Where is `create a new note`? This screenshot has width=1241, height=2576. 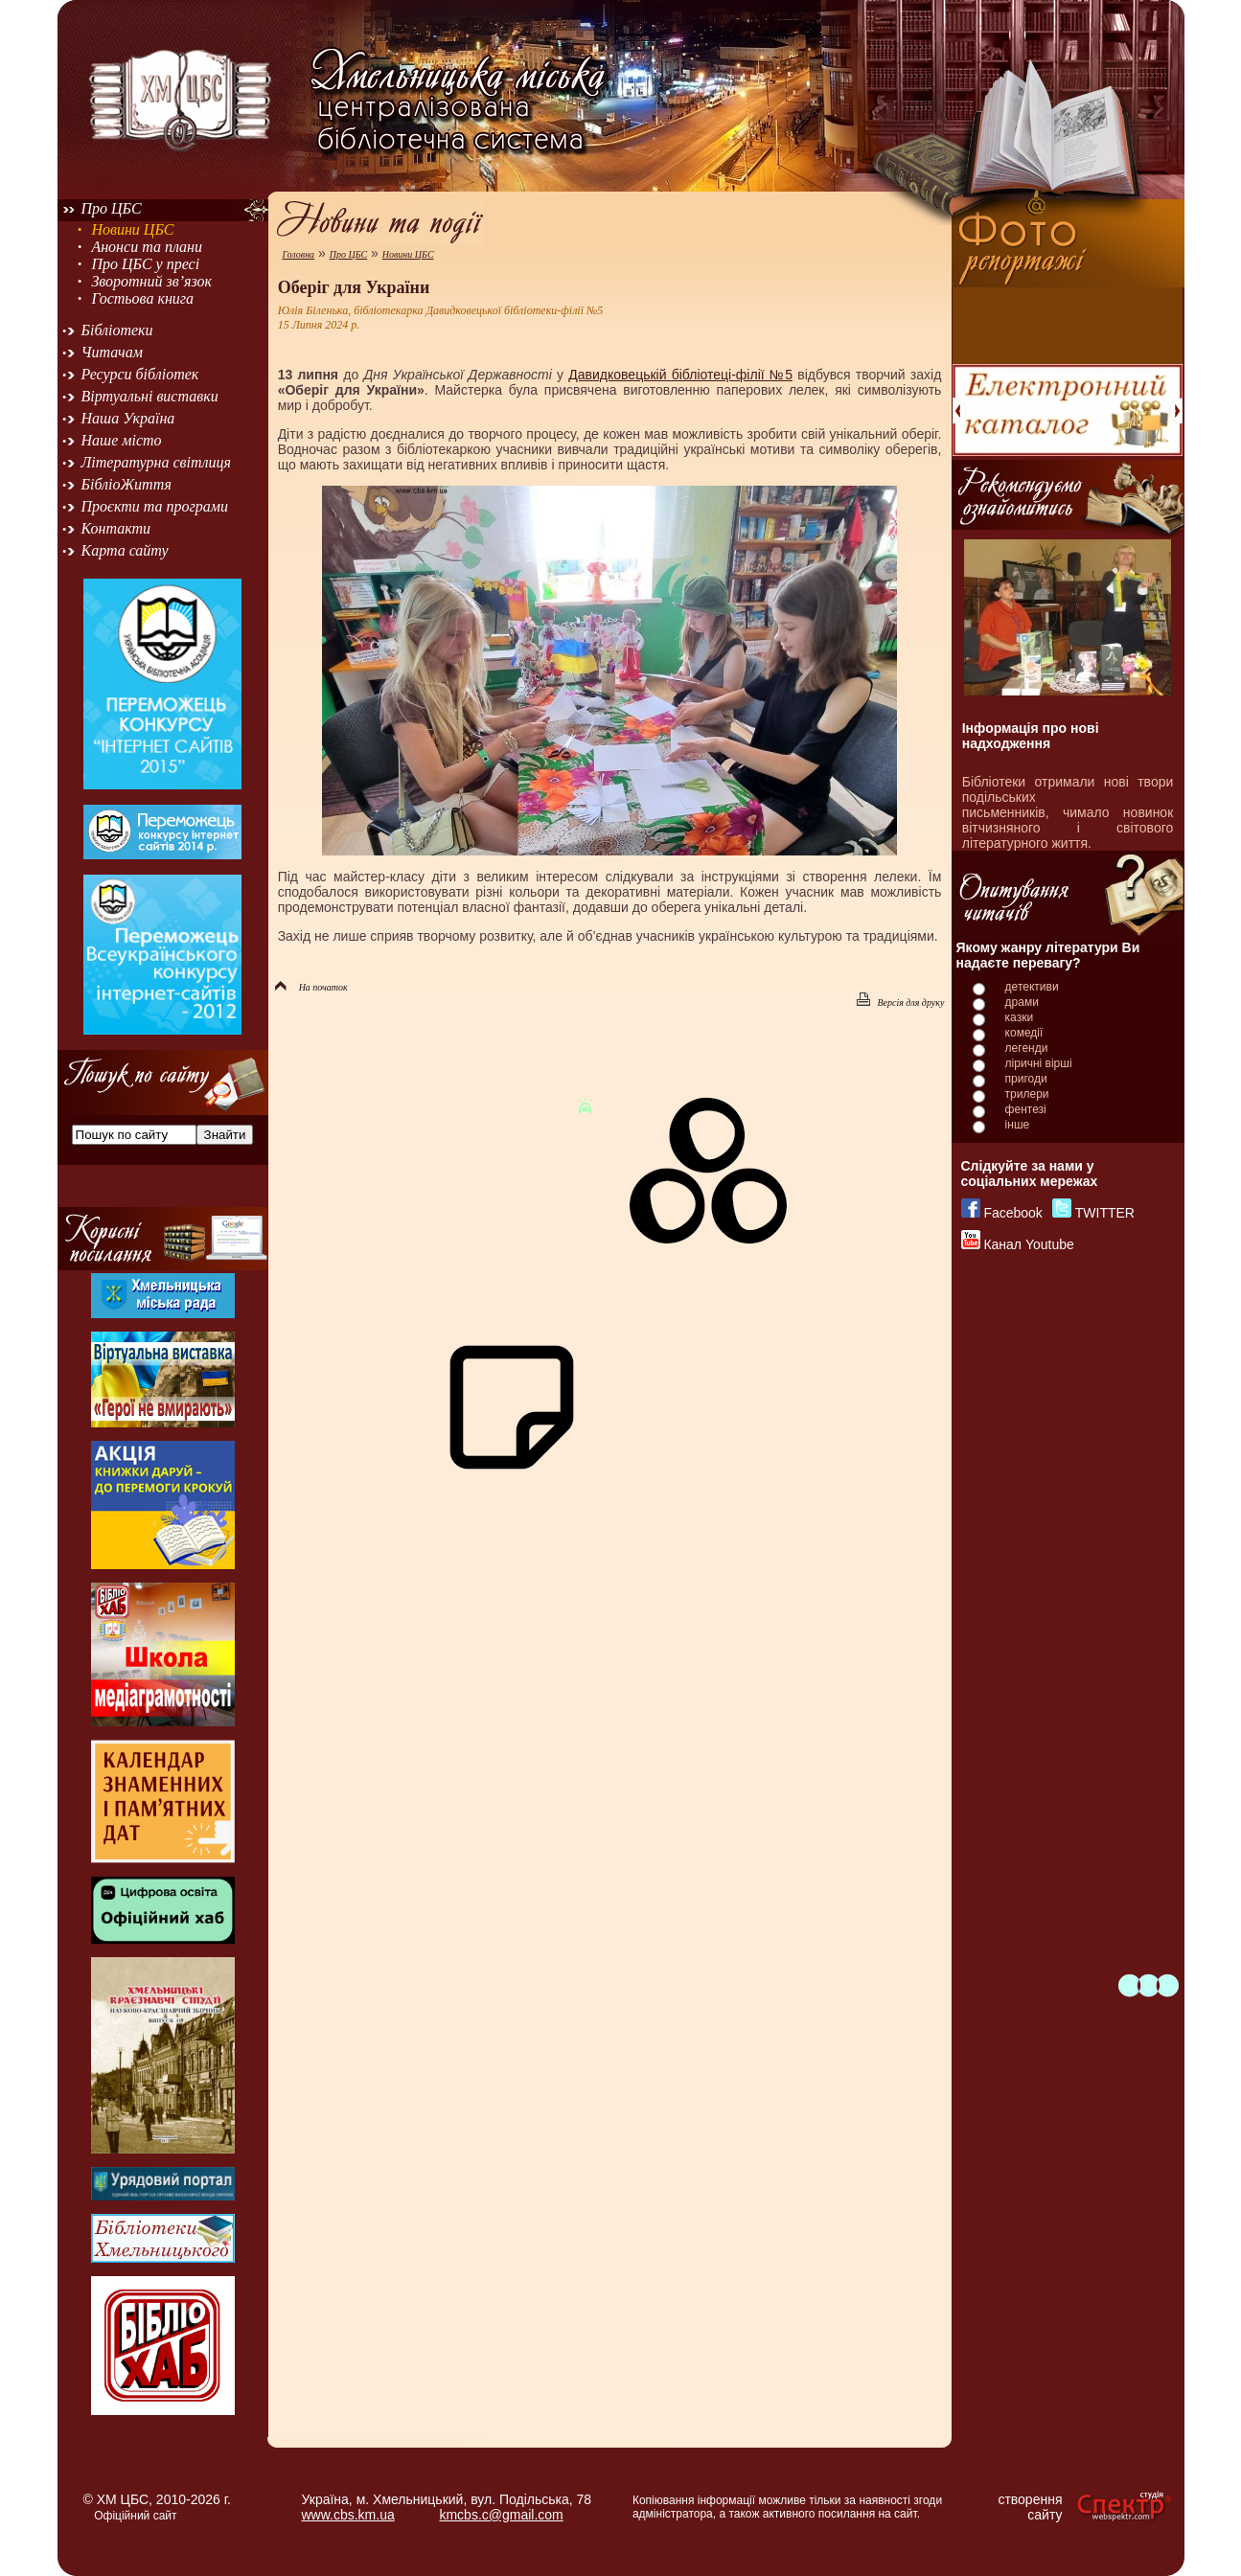
create a new note is located at coordinates (512, 1407).